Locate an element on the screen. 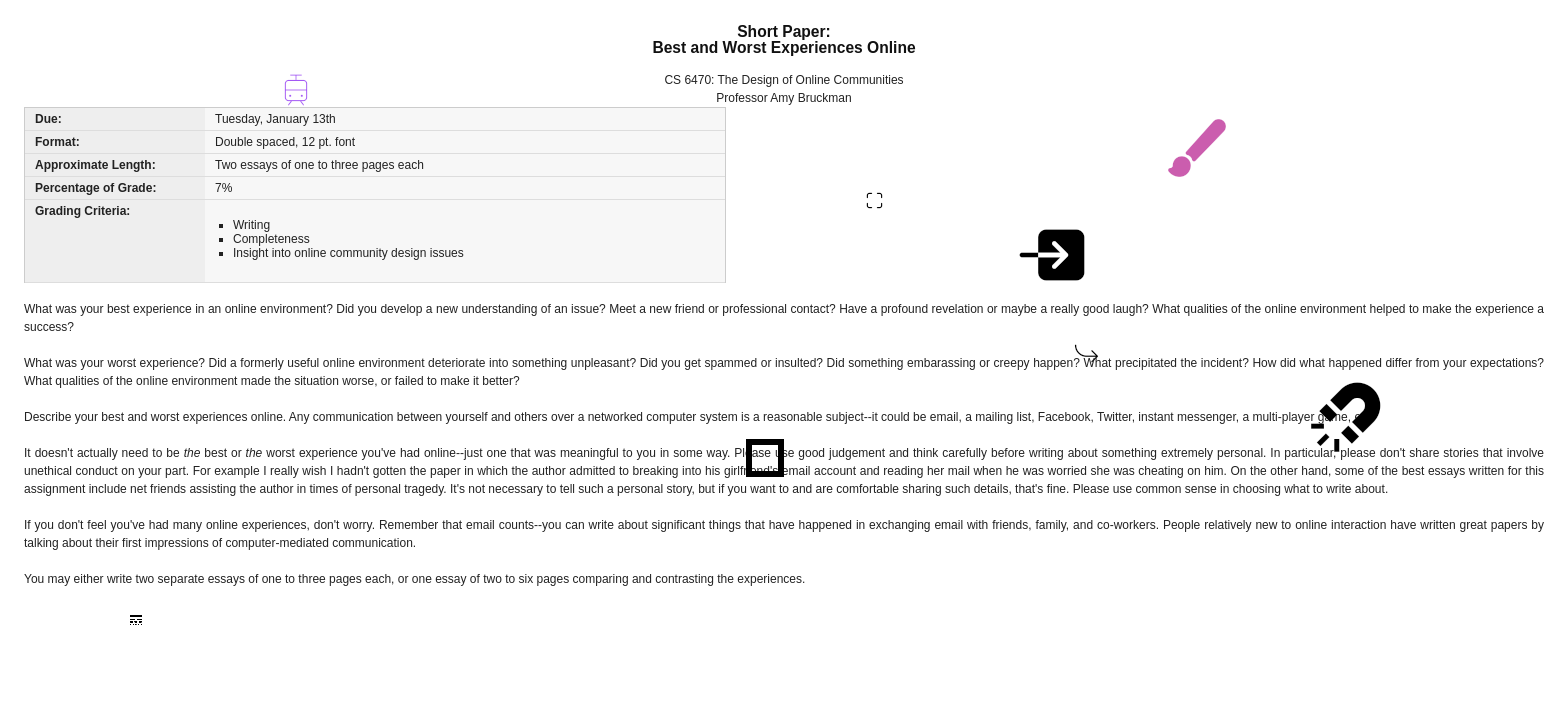 The width and height of the screenshot is (1568, 720). stop media playback is located at coordinates (765, 458).